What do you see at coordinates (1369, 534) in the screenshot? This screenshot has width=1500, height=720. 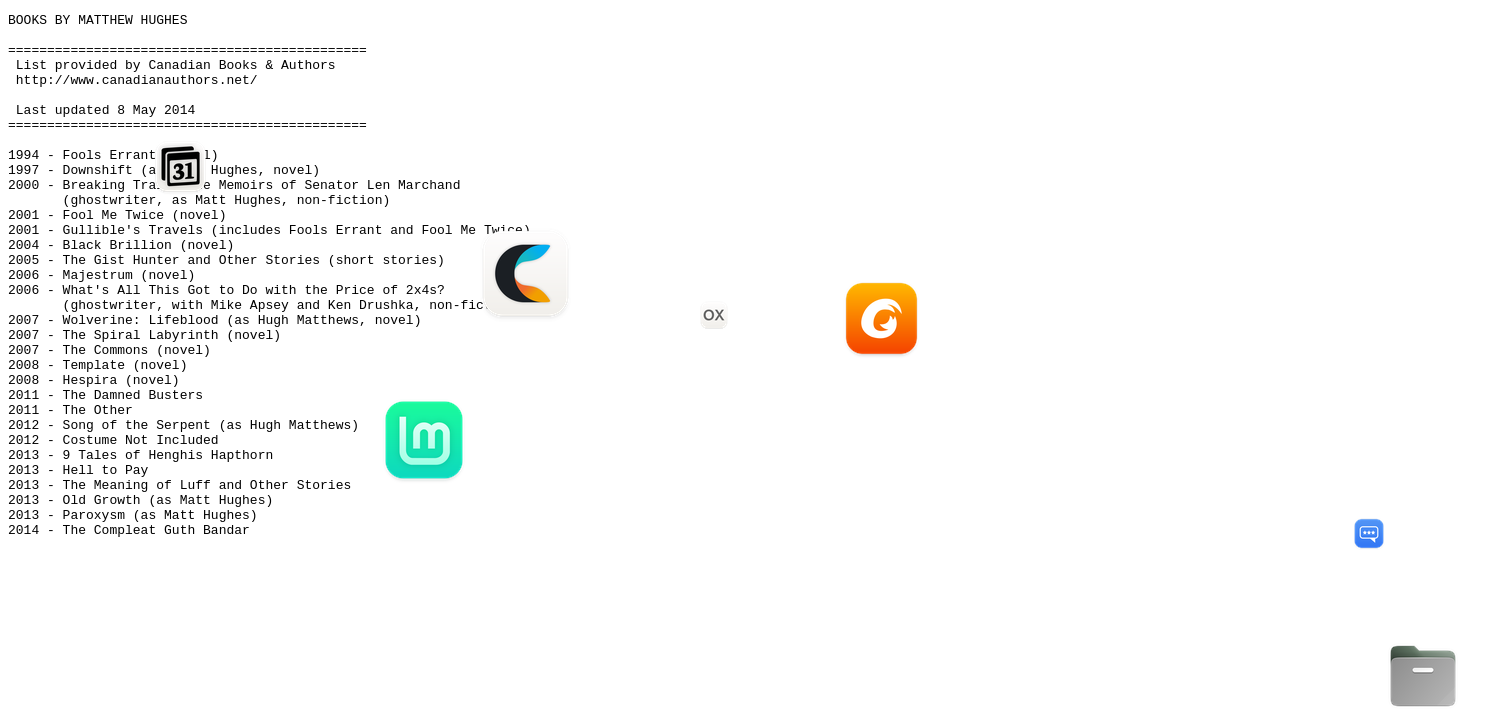 I see `submit feedback or ratings` at bounding box center [1369, 534].